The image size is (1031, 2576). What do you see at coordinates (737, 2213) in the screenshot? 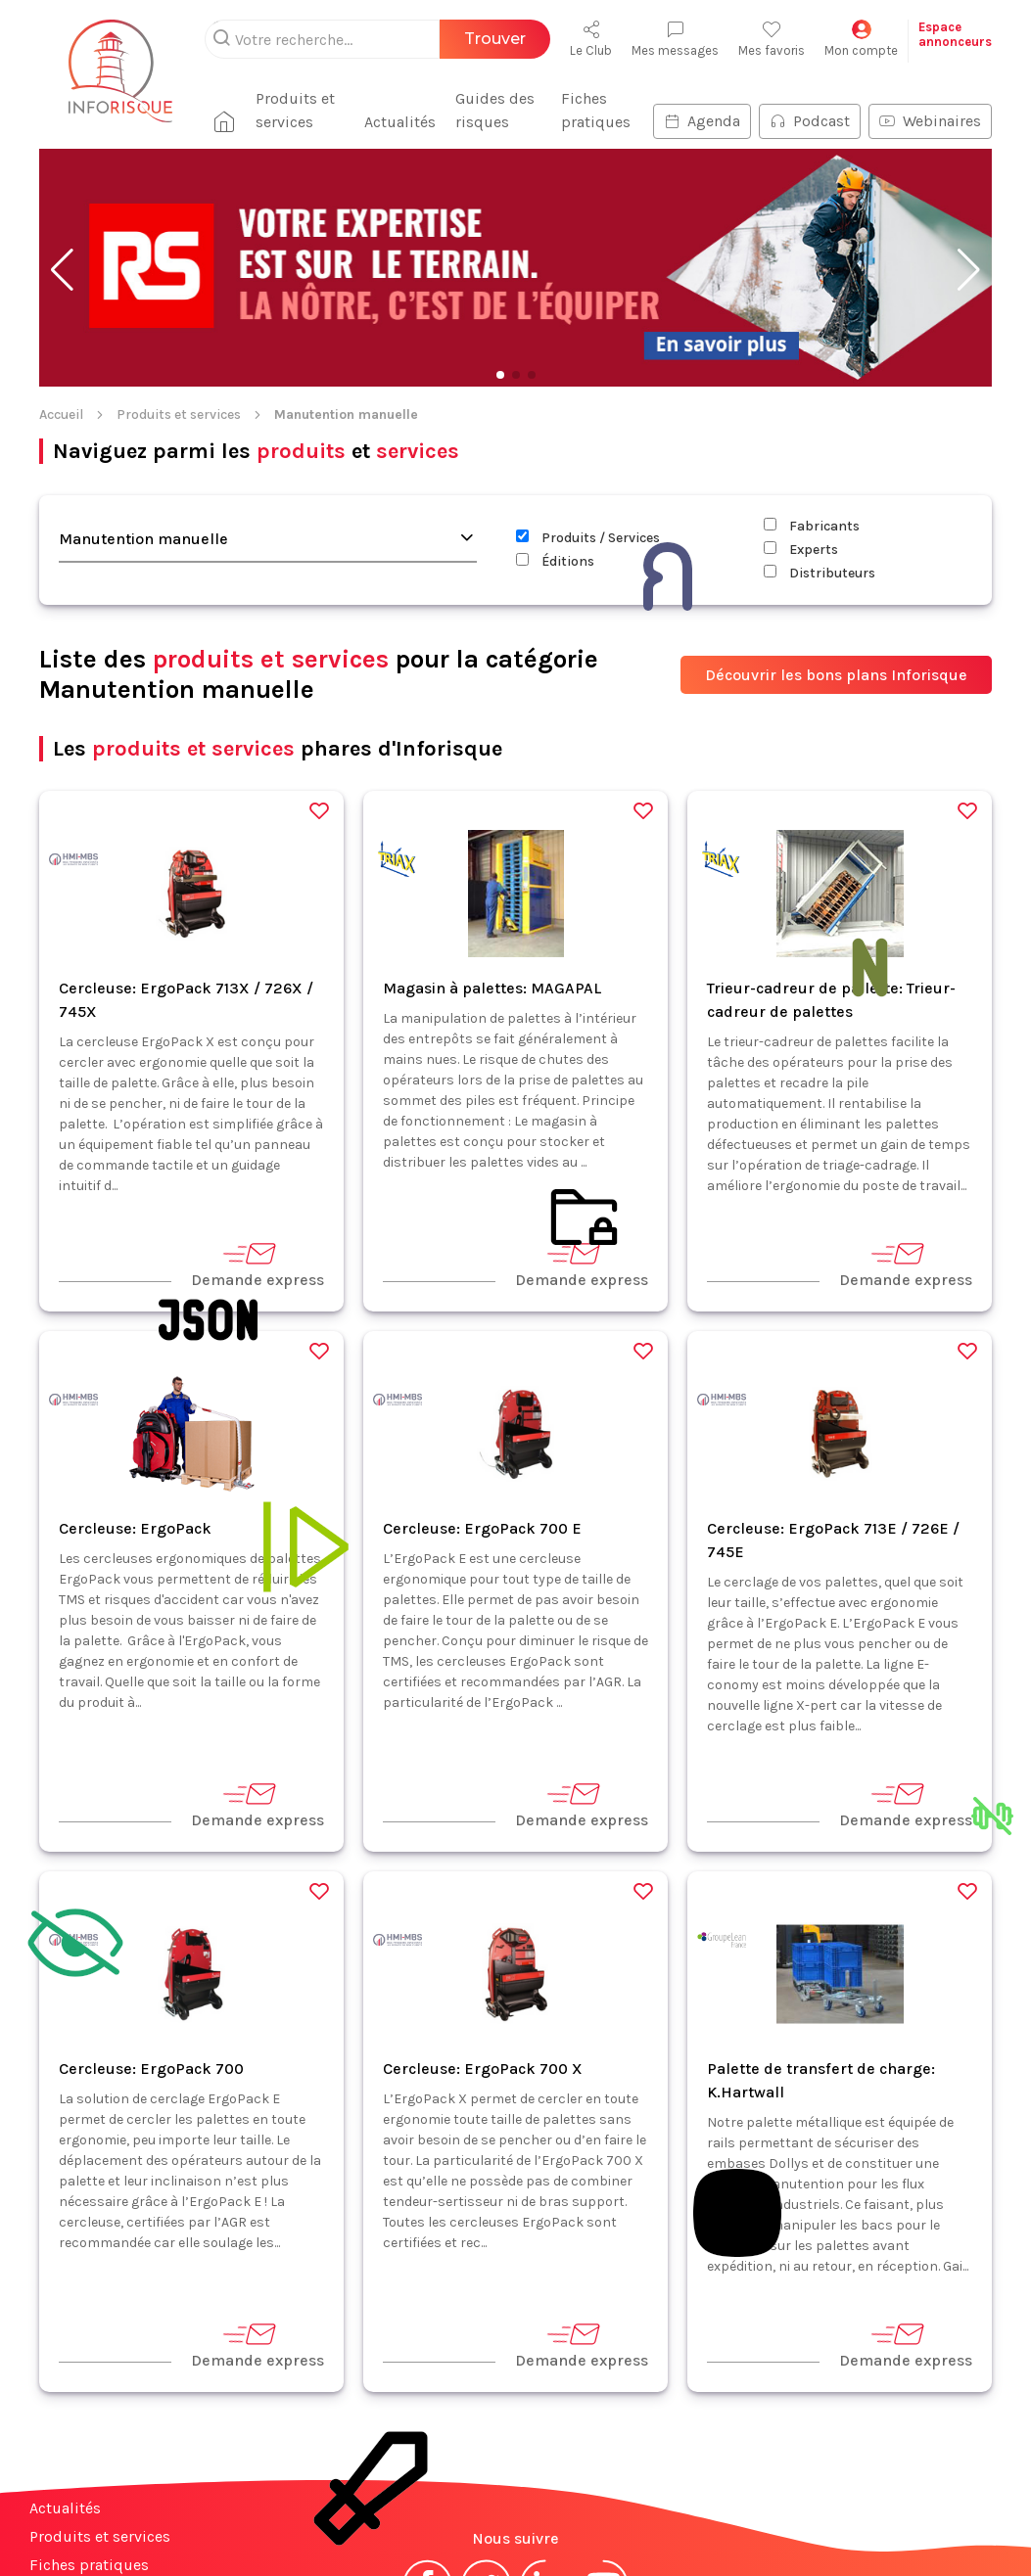
I see `a filled checkbox or selection indicator` at bounding box center [737, 2213].